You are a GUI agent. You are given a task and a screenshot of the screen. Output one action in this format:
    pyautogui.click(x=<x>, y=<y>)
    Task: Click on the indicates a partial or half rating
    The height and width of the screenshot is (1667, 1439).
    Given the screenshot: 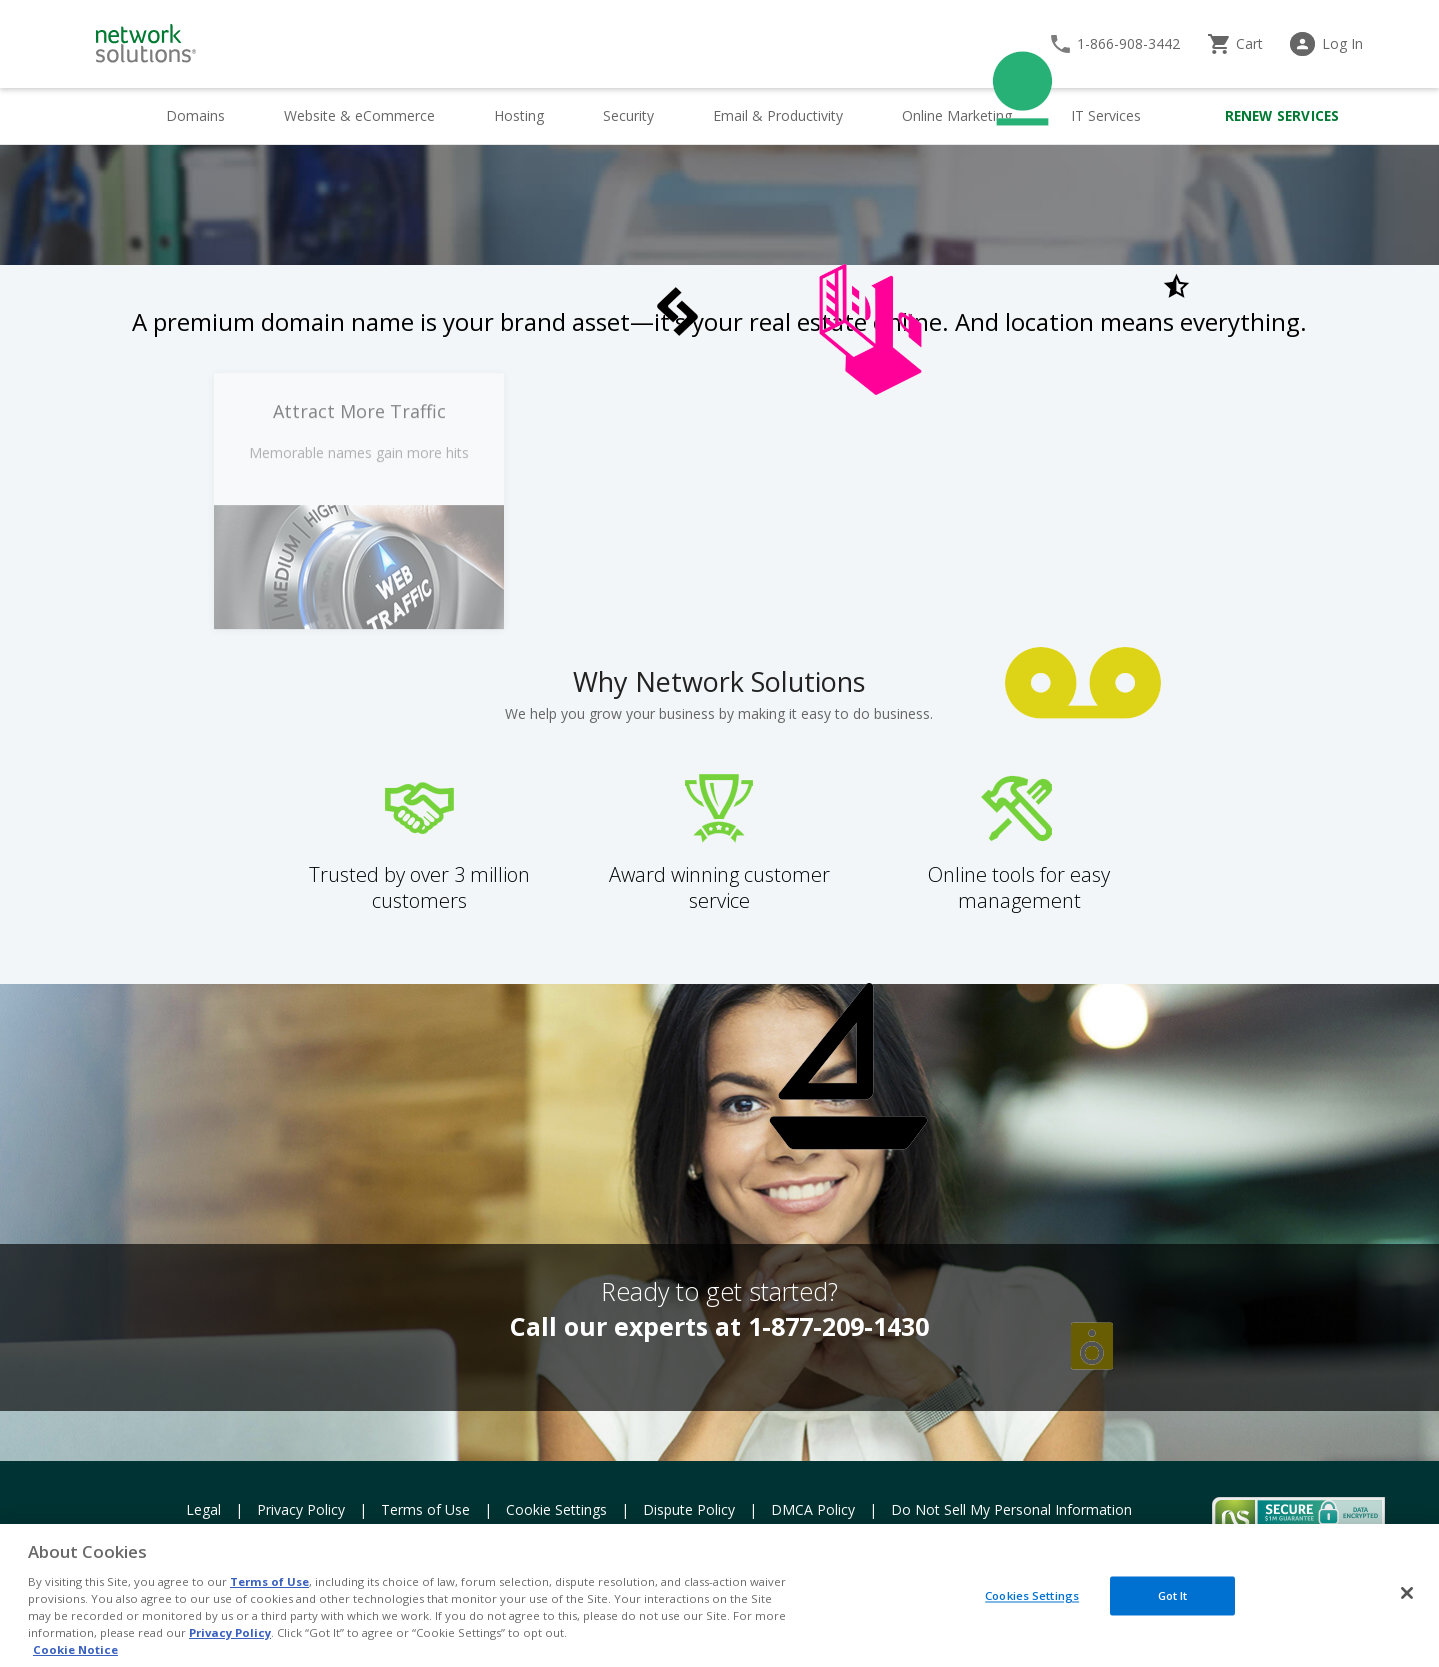 What is the action you would take?
    pyautogui.click(x=1176, y=286)
    